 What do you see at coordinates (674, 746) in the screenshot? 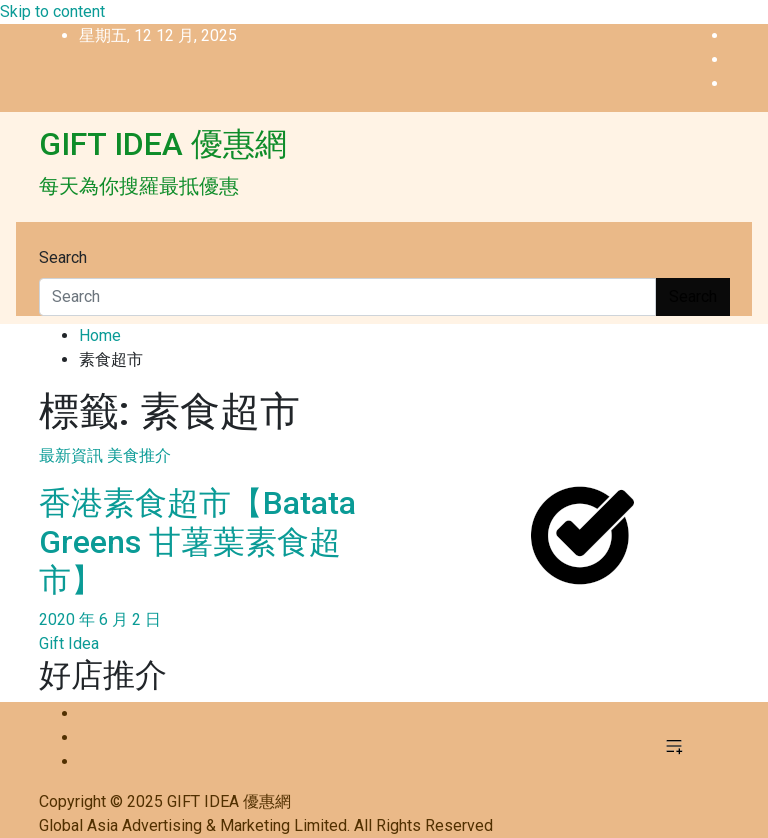
I see `add a new item to playlist` at bounding box center [674, 746].